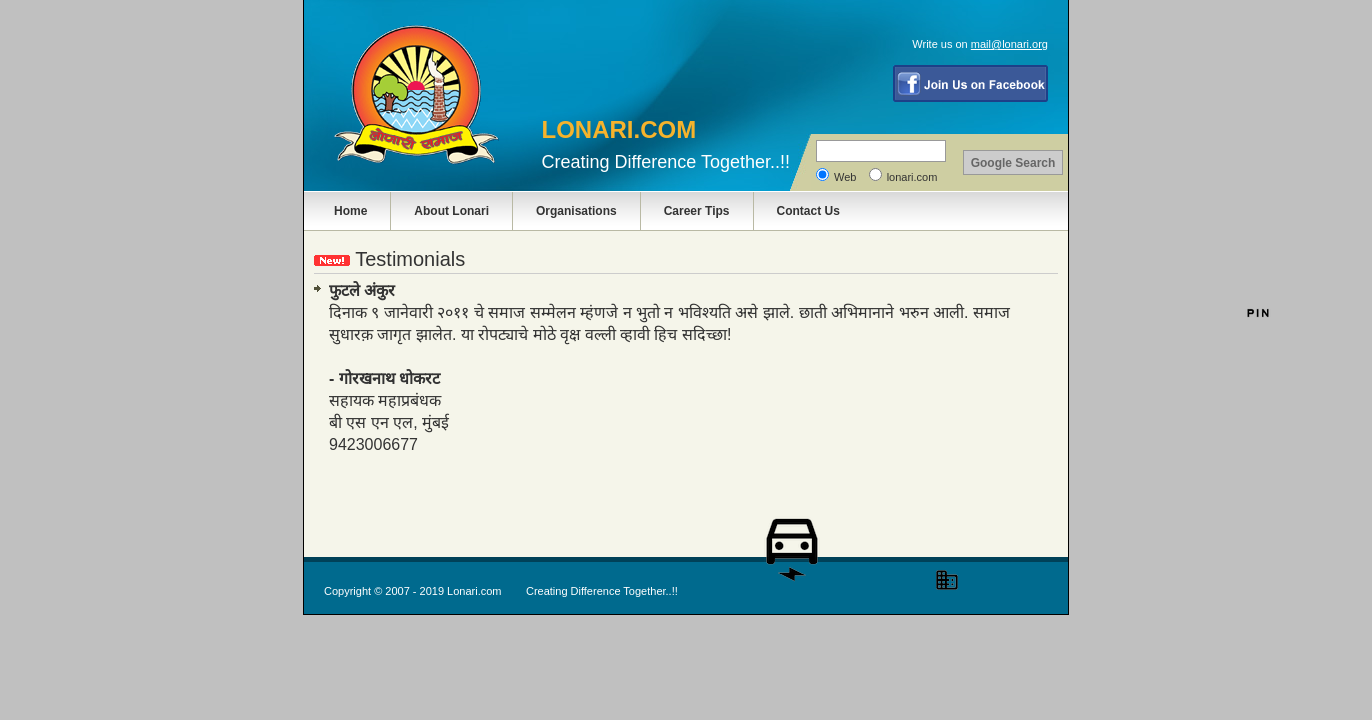 This screenshot has height=720, width=1372. Describe the element at coordinates (1258, 313) in the screenshot. I see `enter PIN code for parental controls` at that location.